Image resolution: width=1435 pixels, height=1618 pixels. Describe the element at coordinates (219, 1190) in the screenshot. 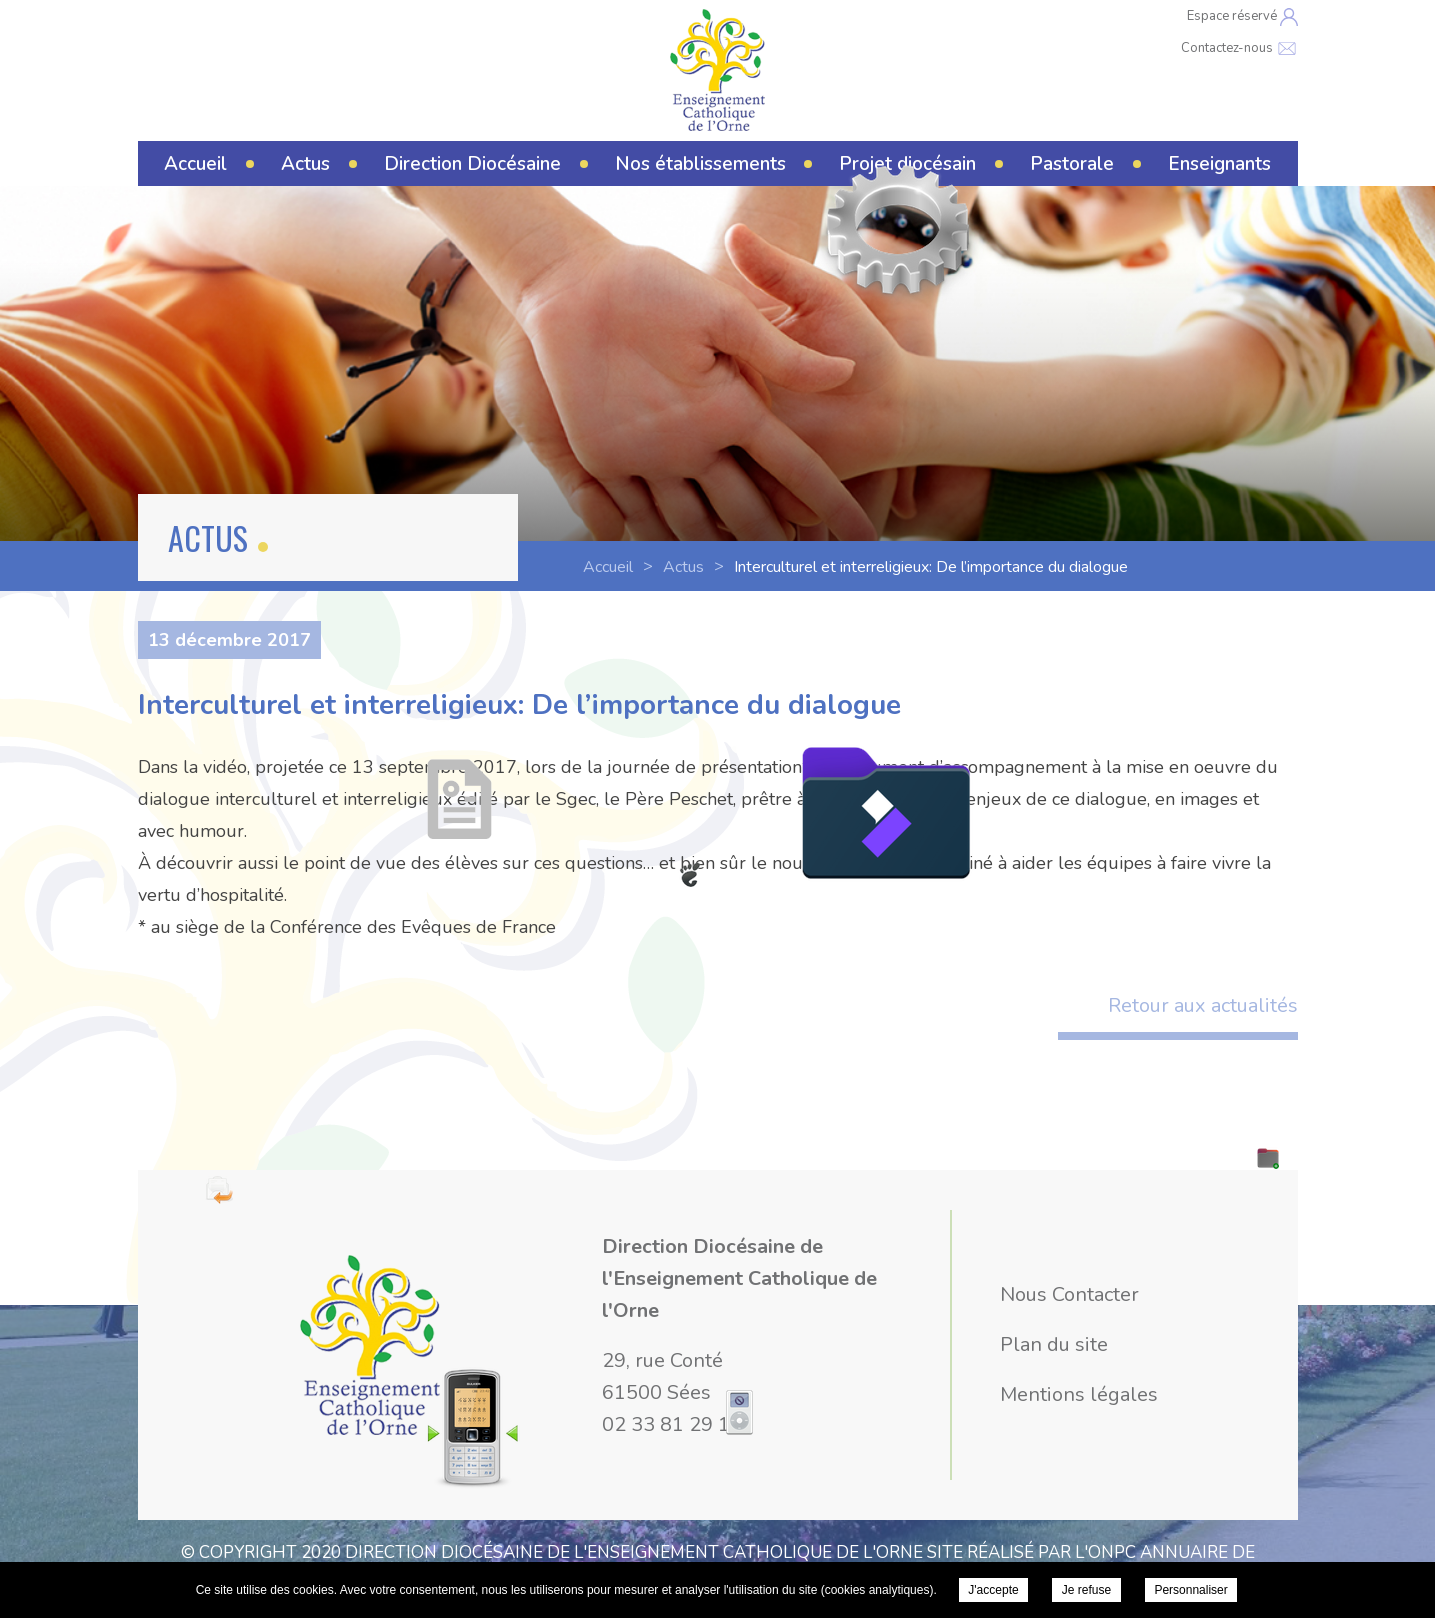

I see `indicates a replied email message` at that location.